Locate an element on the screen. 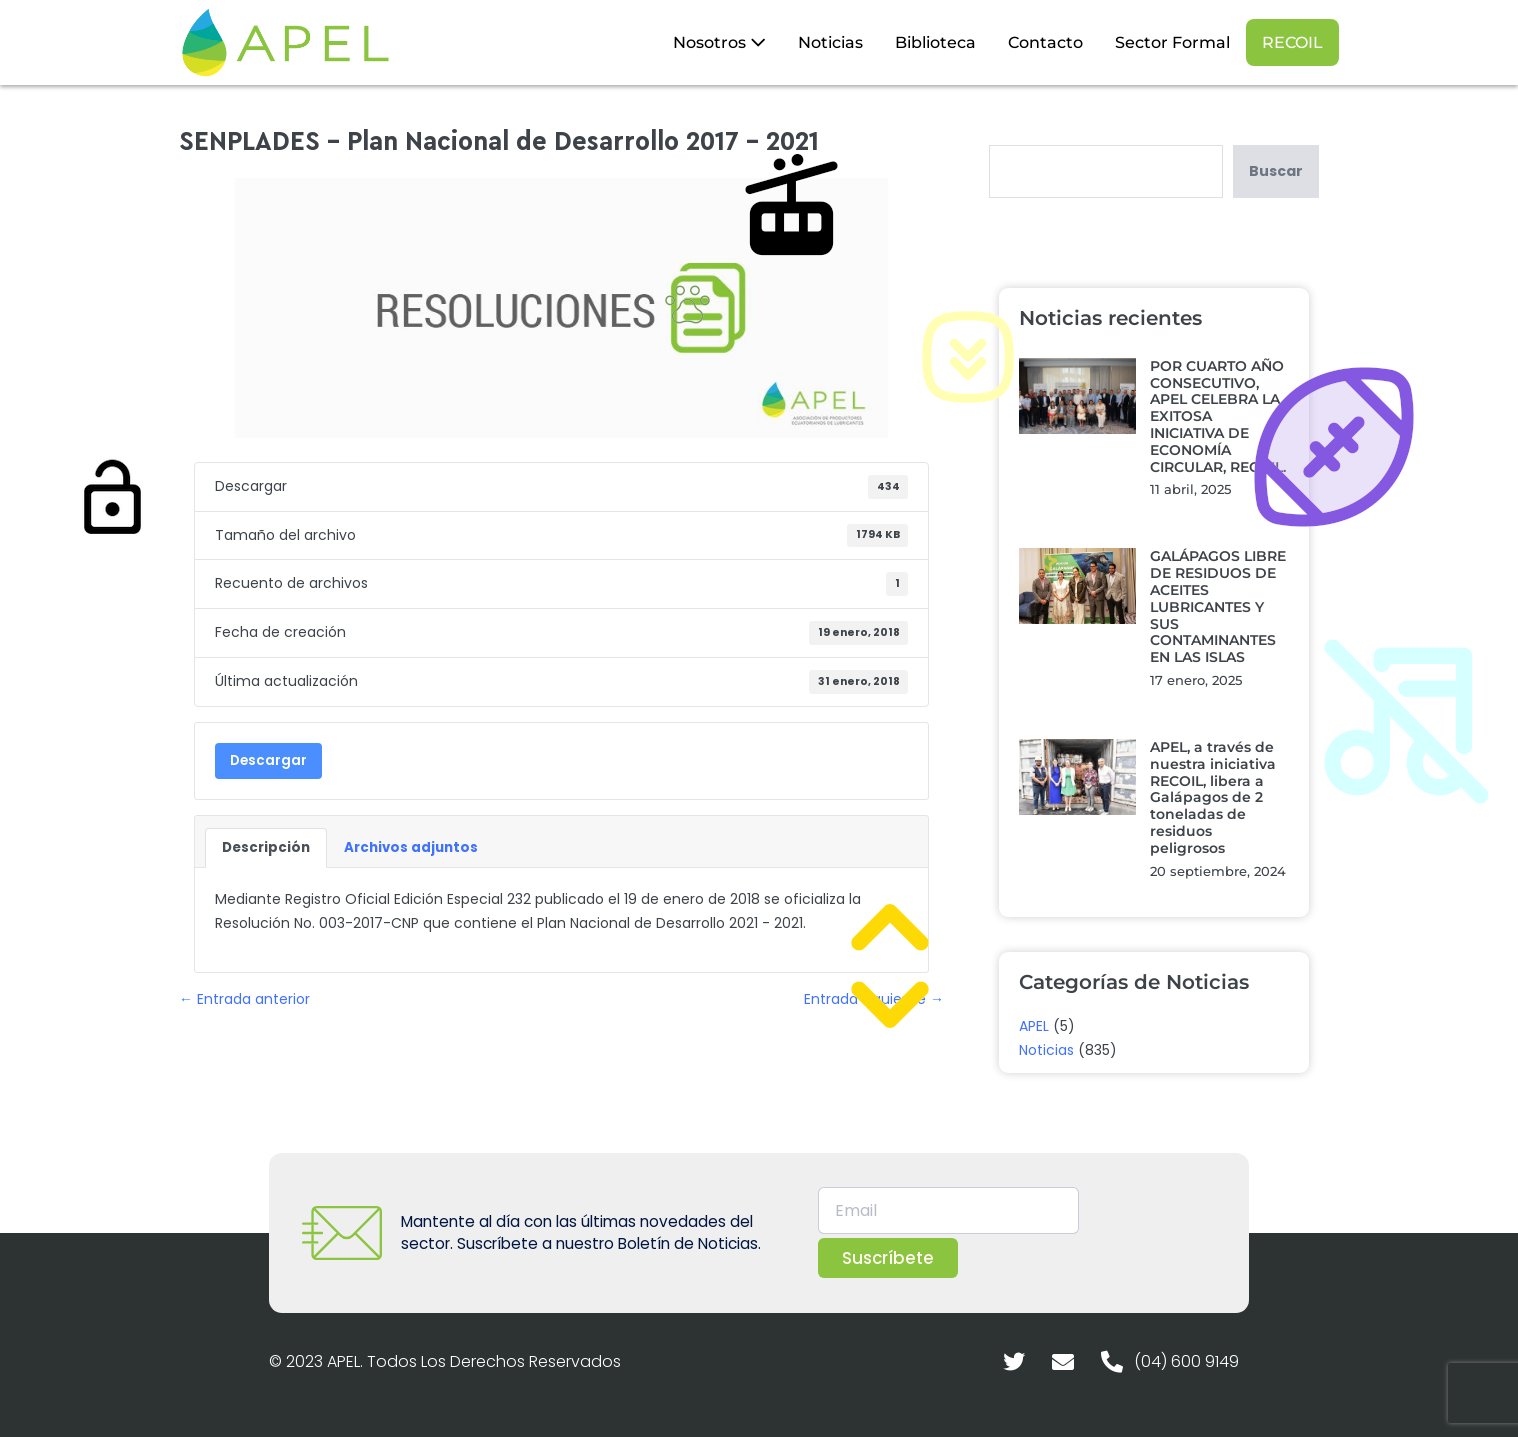 The image size is (1518, 1437). mute or disable music playback is located at coordinates (1406, 721).